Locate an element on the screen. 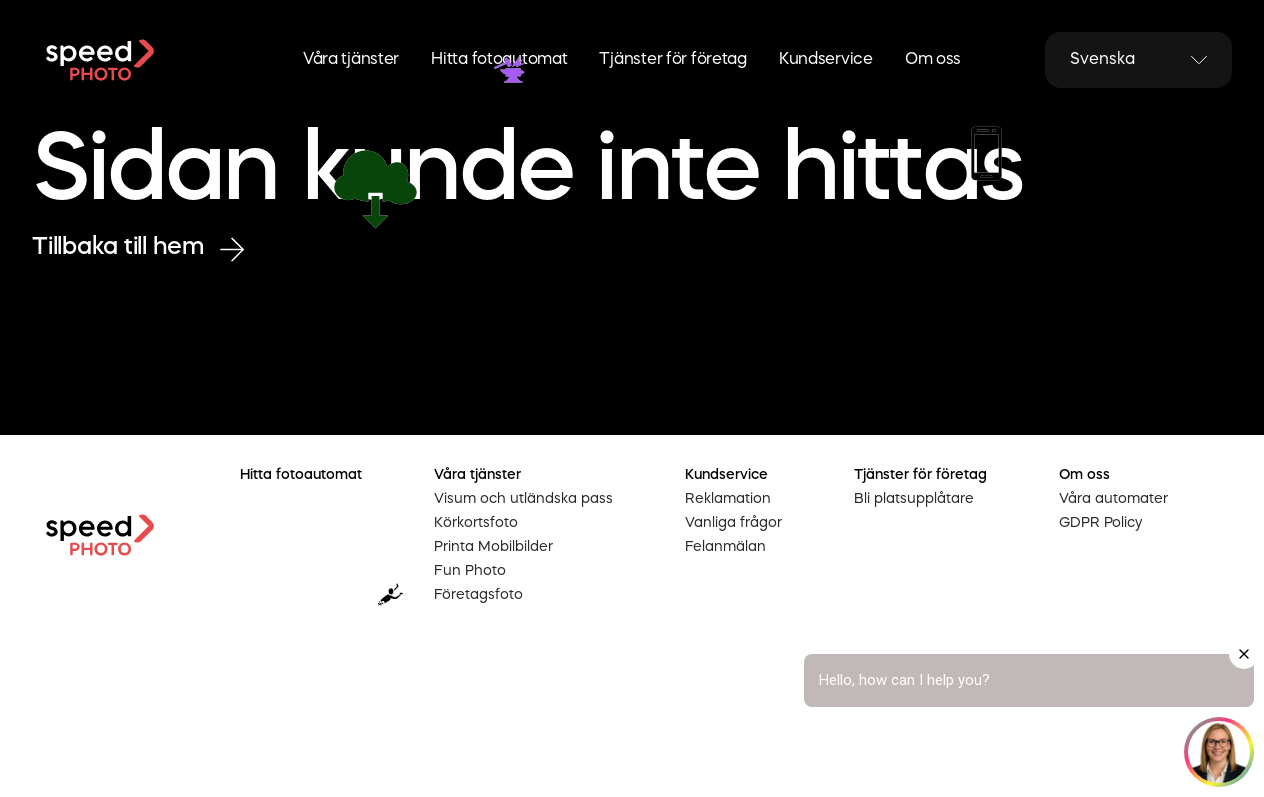  indicates mobile device or smartphone compatibility is located at coordinates (986, 153).